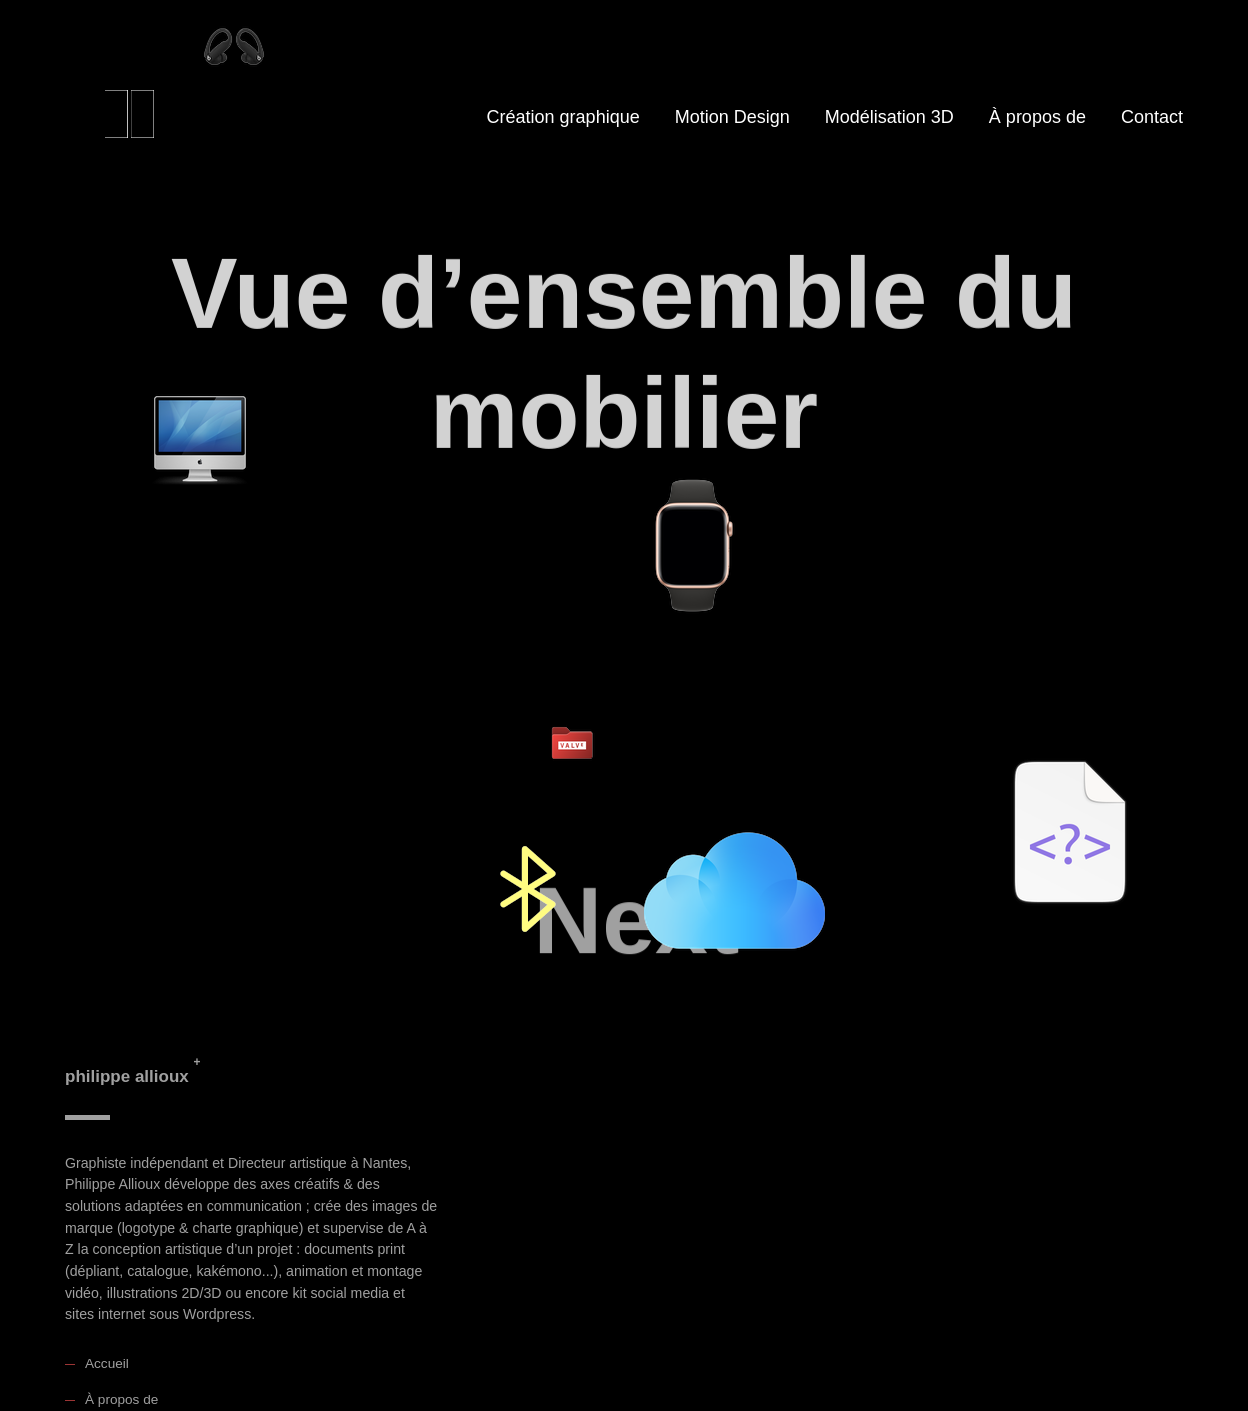 This screenshot has height=1411, width=1248. I want to click on apple watch se device icon, so click(692, 545).